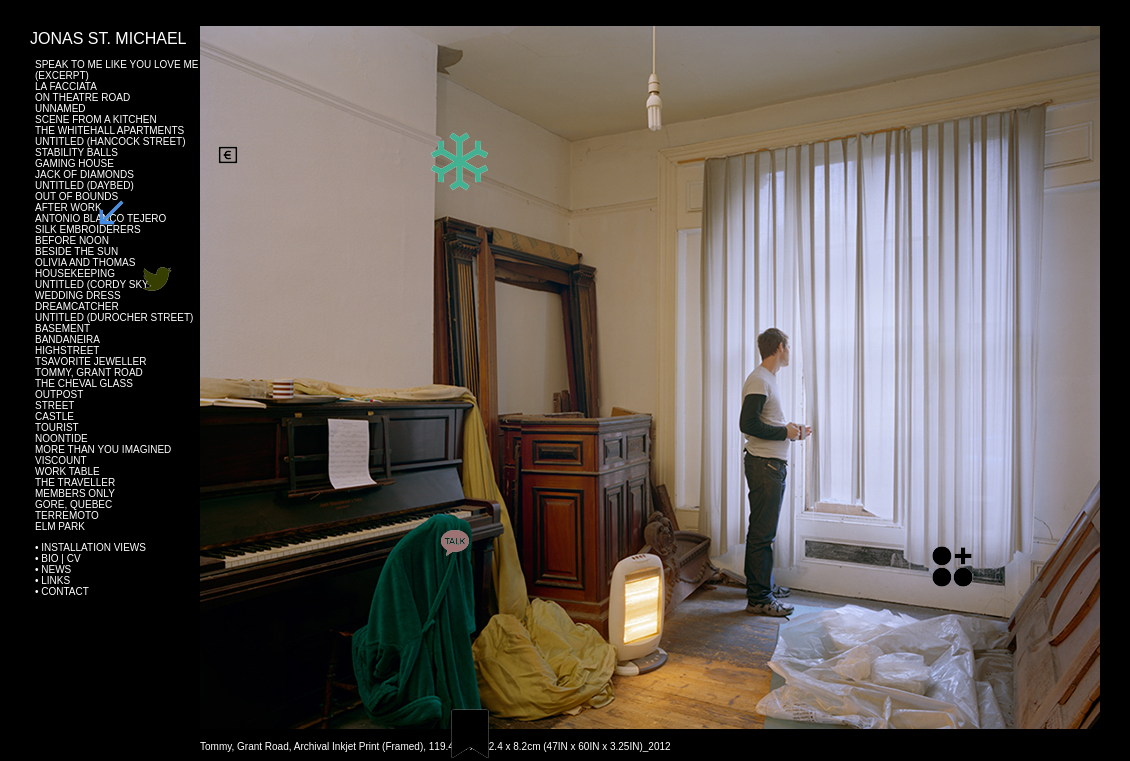 Image resolution: width=1130 pixels, height=761 pixels. Describe the element at coordinates (952, 566) in the screenshot. I see `add a new app to your collection` at that location.